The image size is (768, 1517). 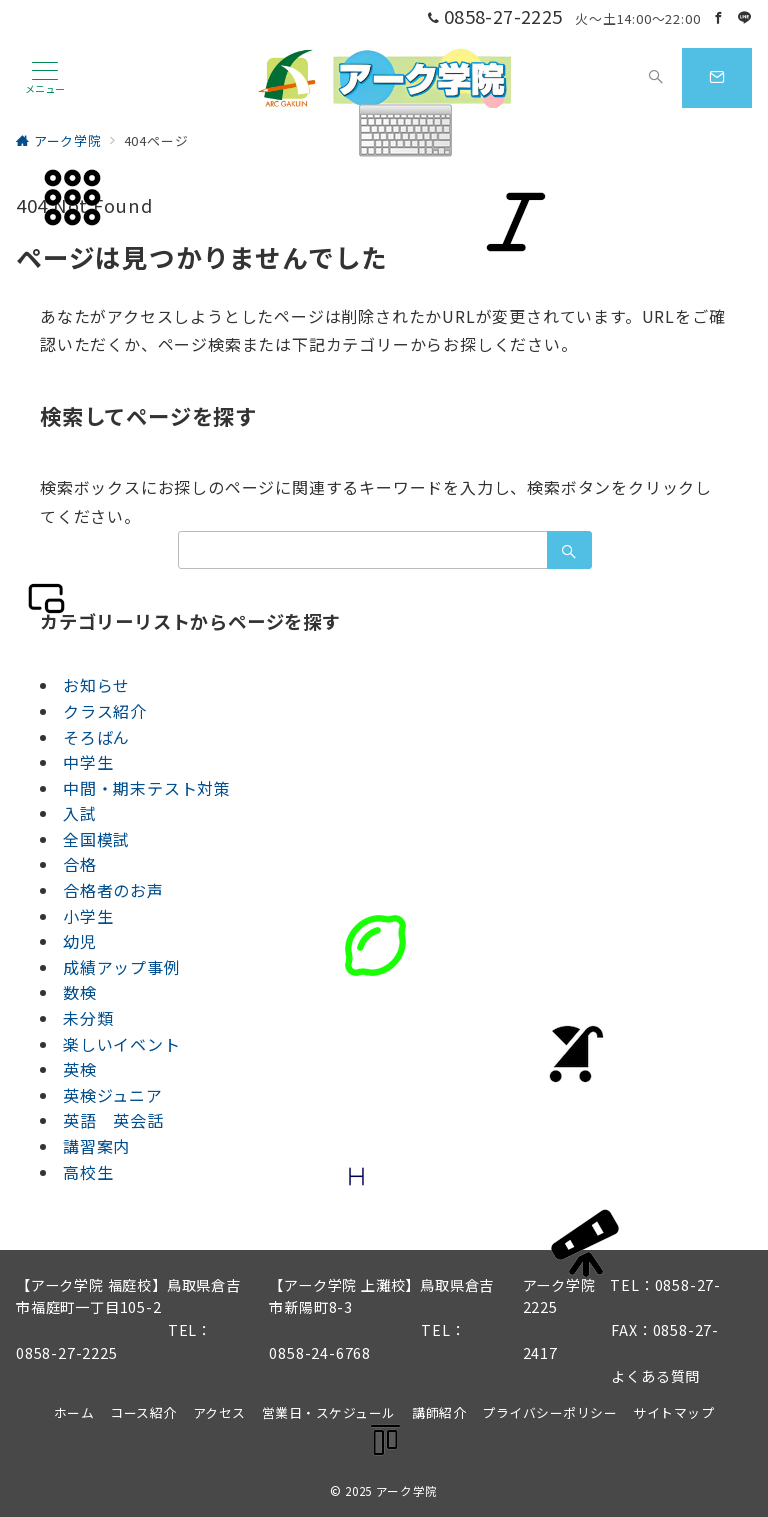 What do you see at coordinates (573, 1052) in the screenshot?
I see `indicates stroller-friendly or family amenities available` at bounding box center [573, 1052].